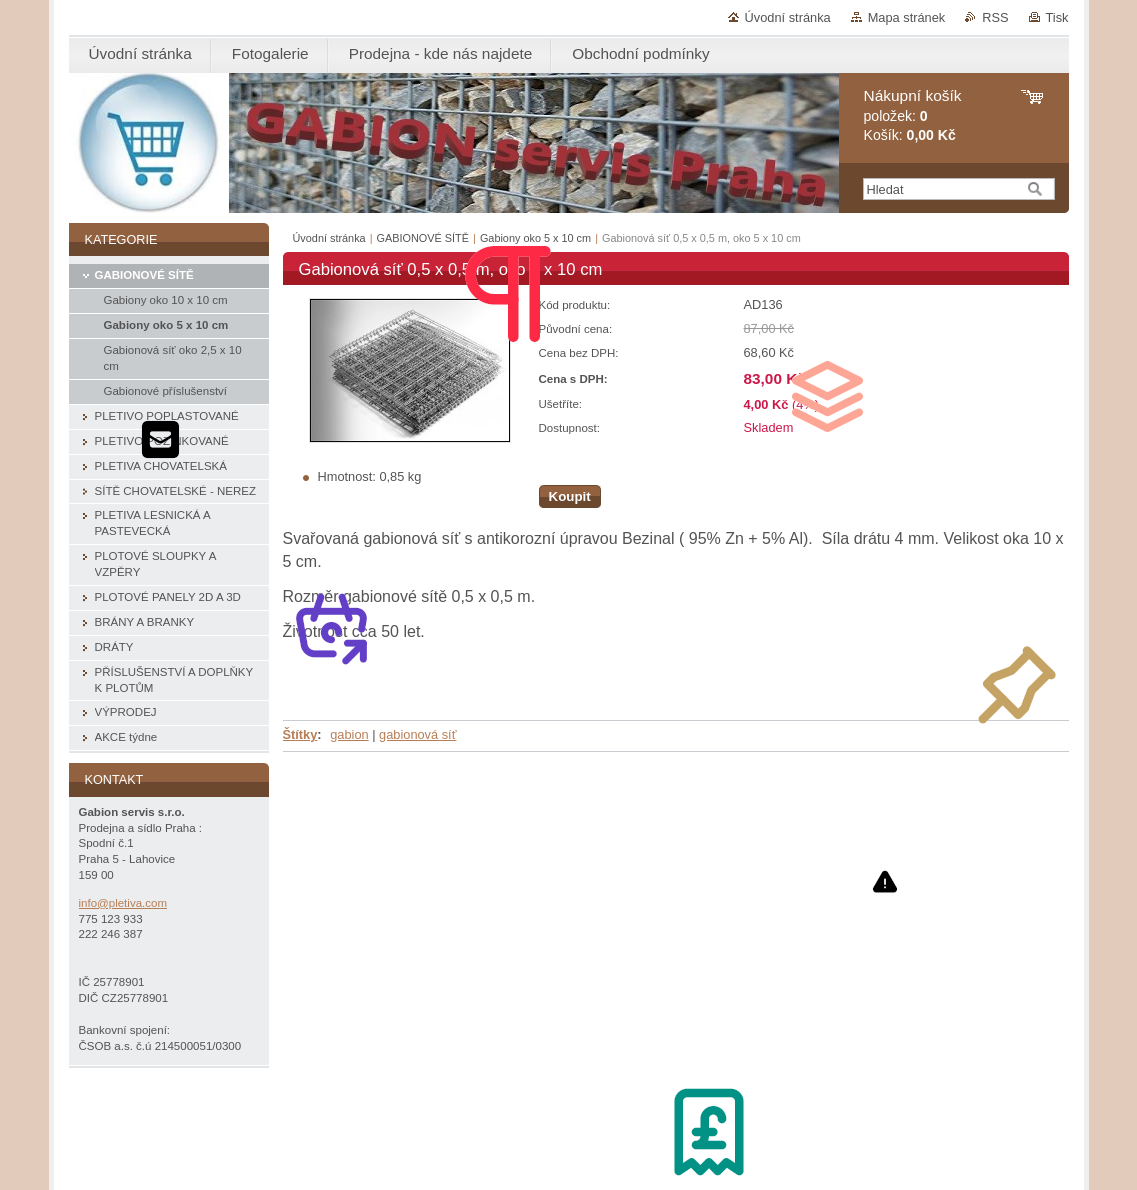 The height and width of the screenshot is (1190, 1137). Describe the element at coordinates (331, 625) in the screenshot. I see `share your shopping basket with others` at that location.